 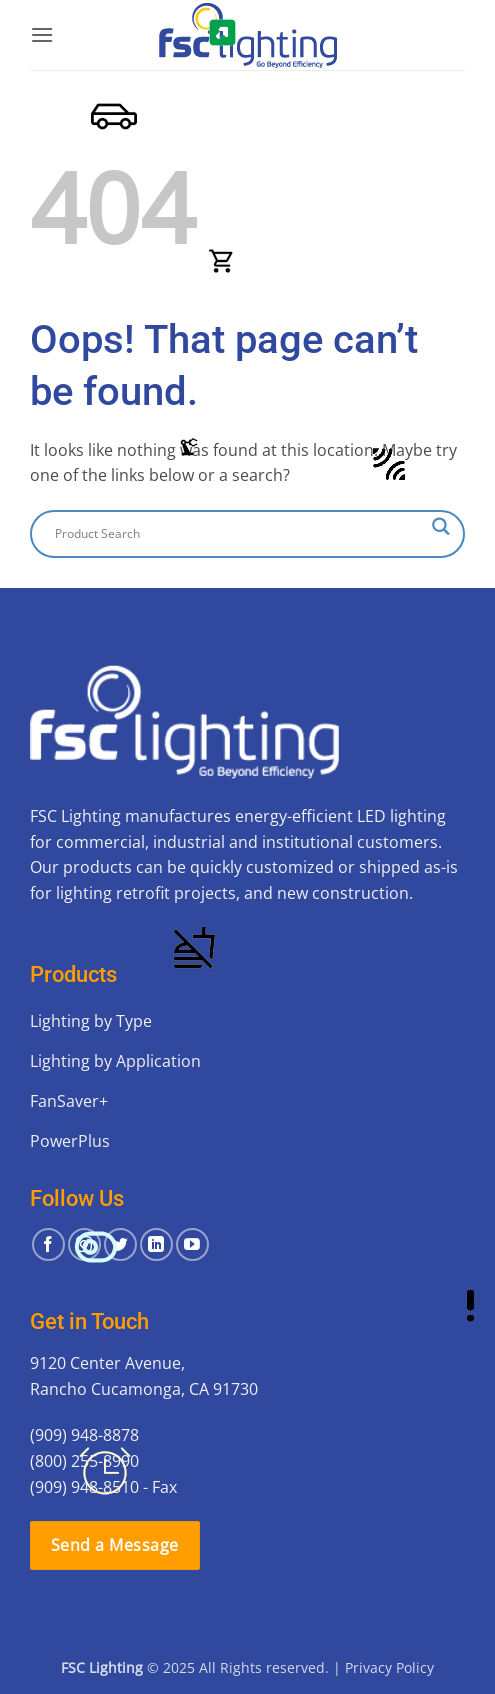 I want to click on access precision manufacturing settings, so click(x=189, y=447).